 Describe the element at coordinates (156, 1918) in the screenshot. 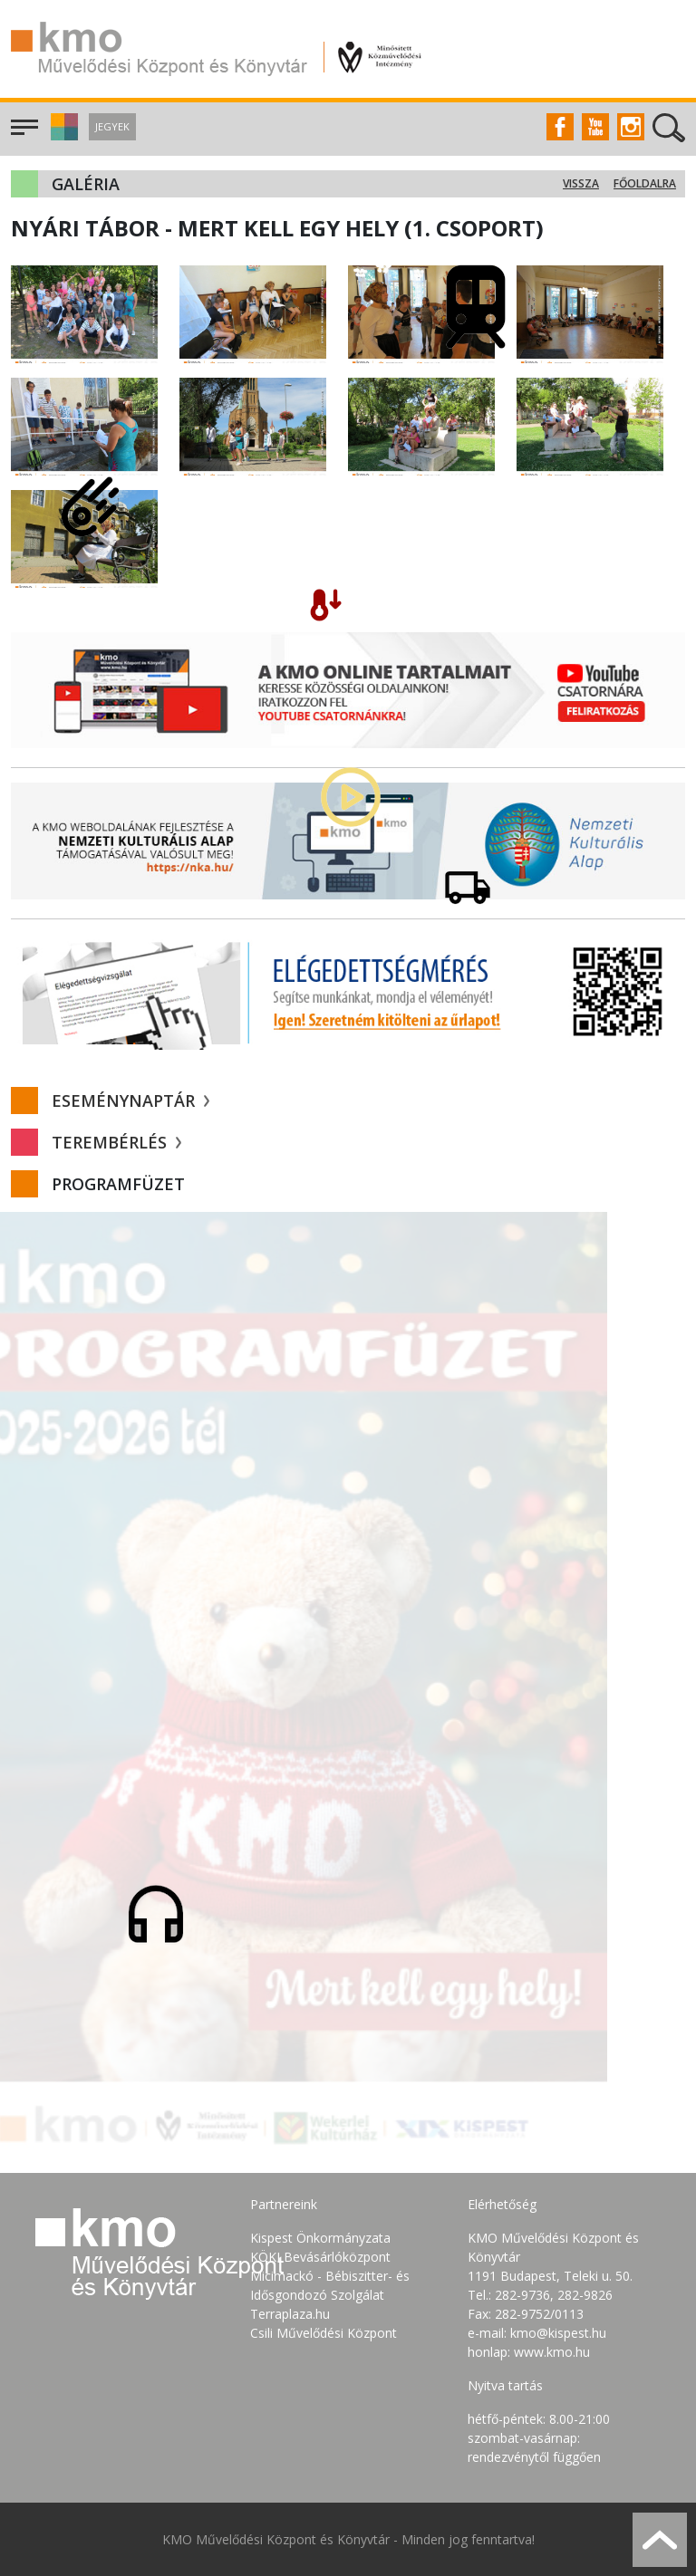

I see `access audio or voice support` at that location.